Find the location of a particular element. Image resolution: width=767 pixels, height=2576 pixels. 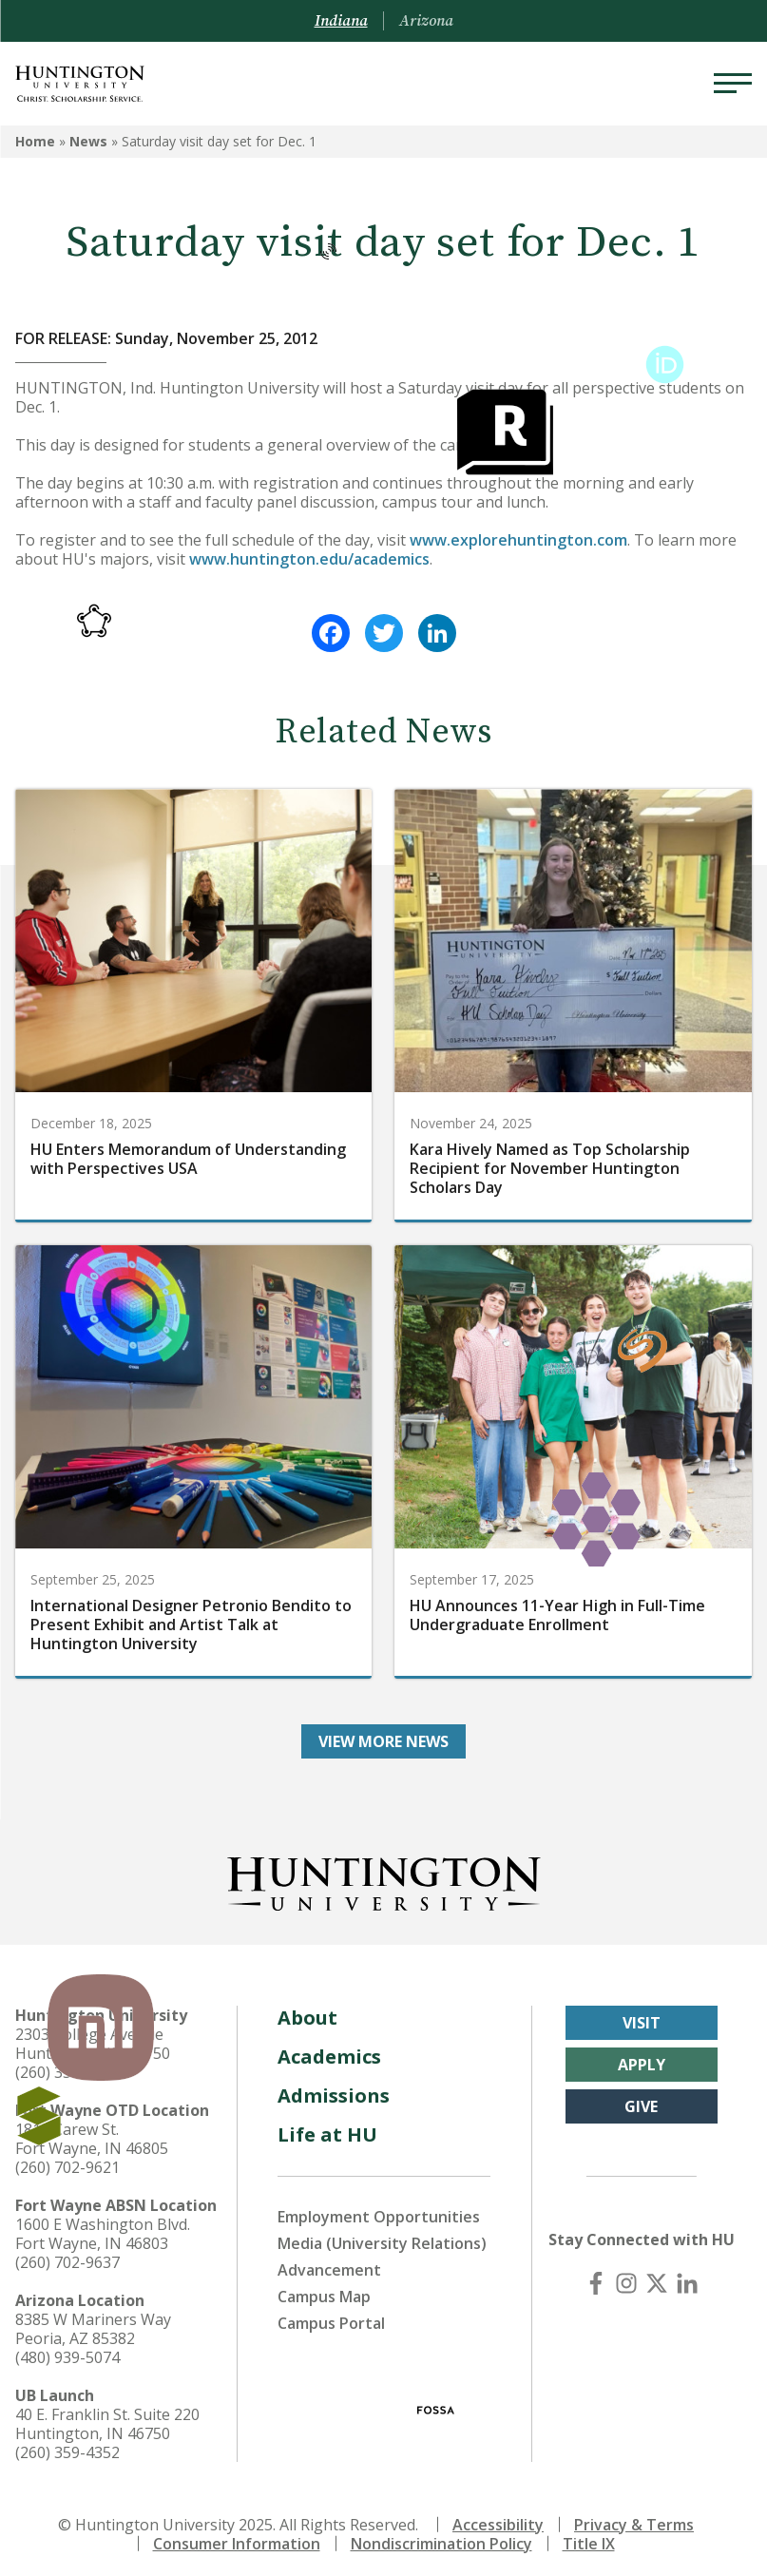

xiaomi brand logo is located at coordinates (101, 2028).